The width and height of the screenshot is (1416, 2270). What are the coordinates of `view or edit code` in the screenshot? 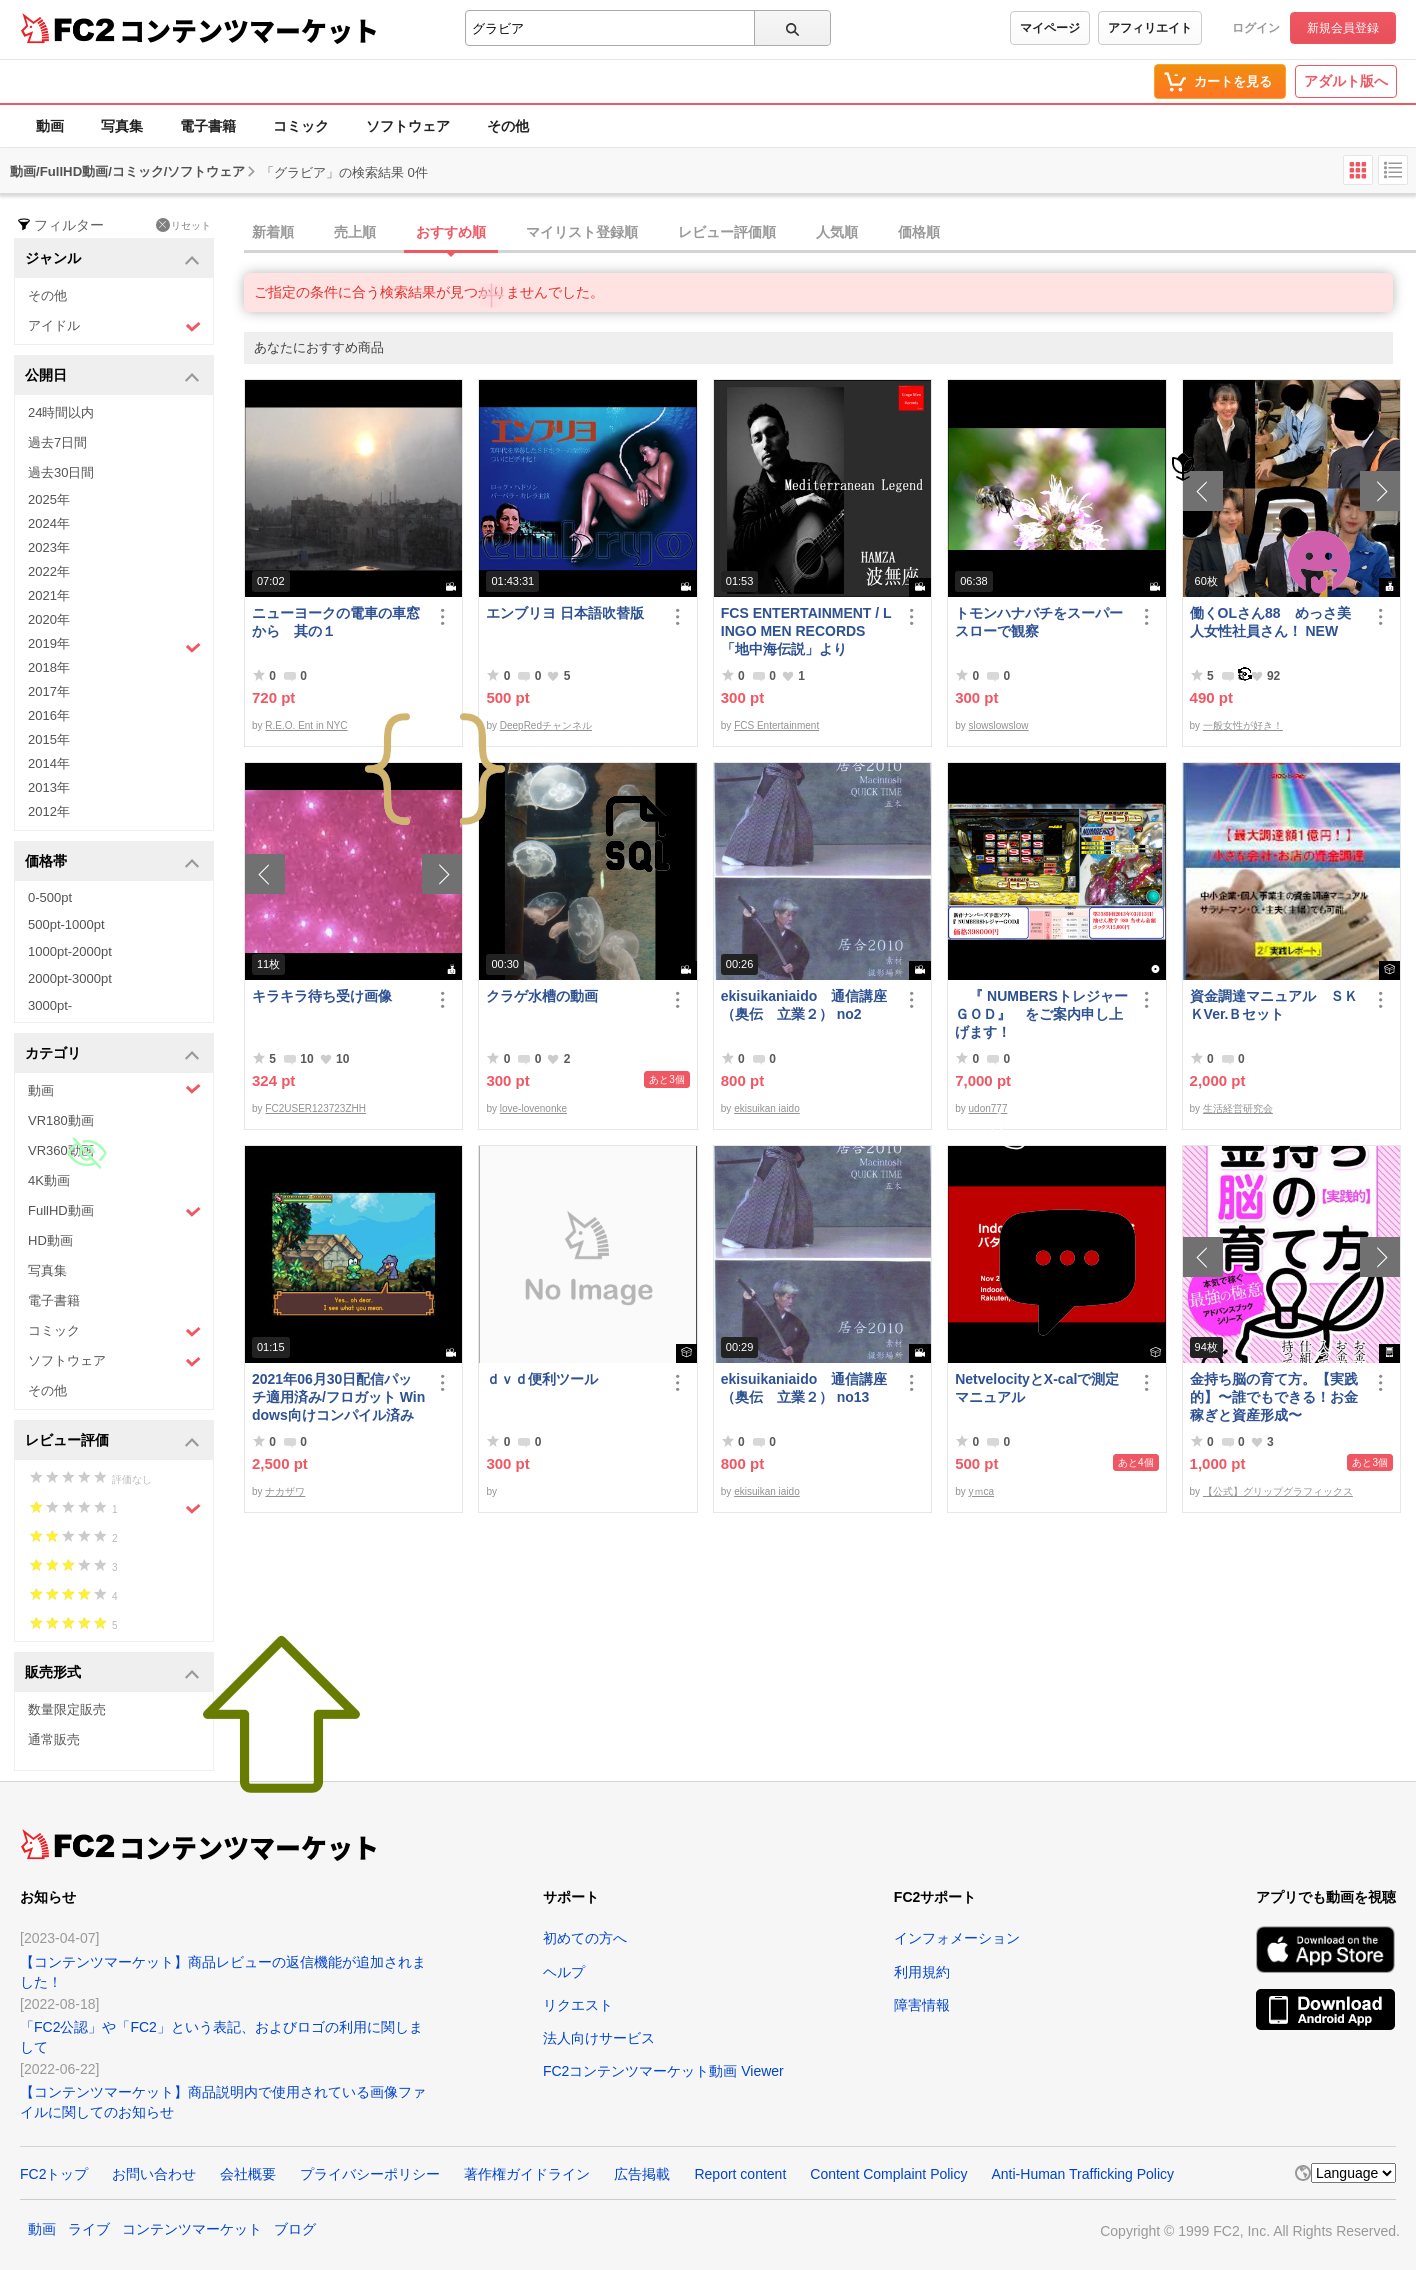 It's located at (435, 769).